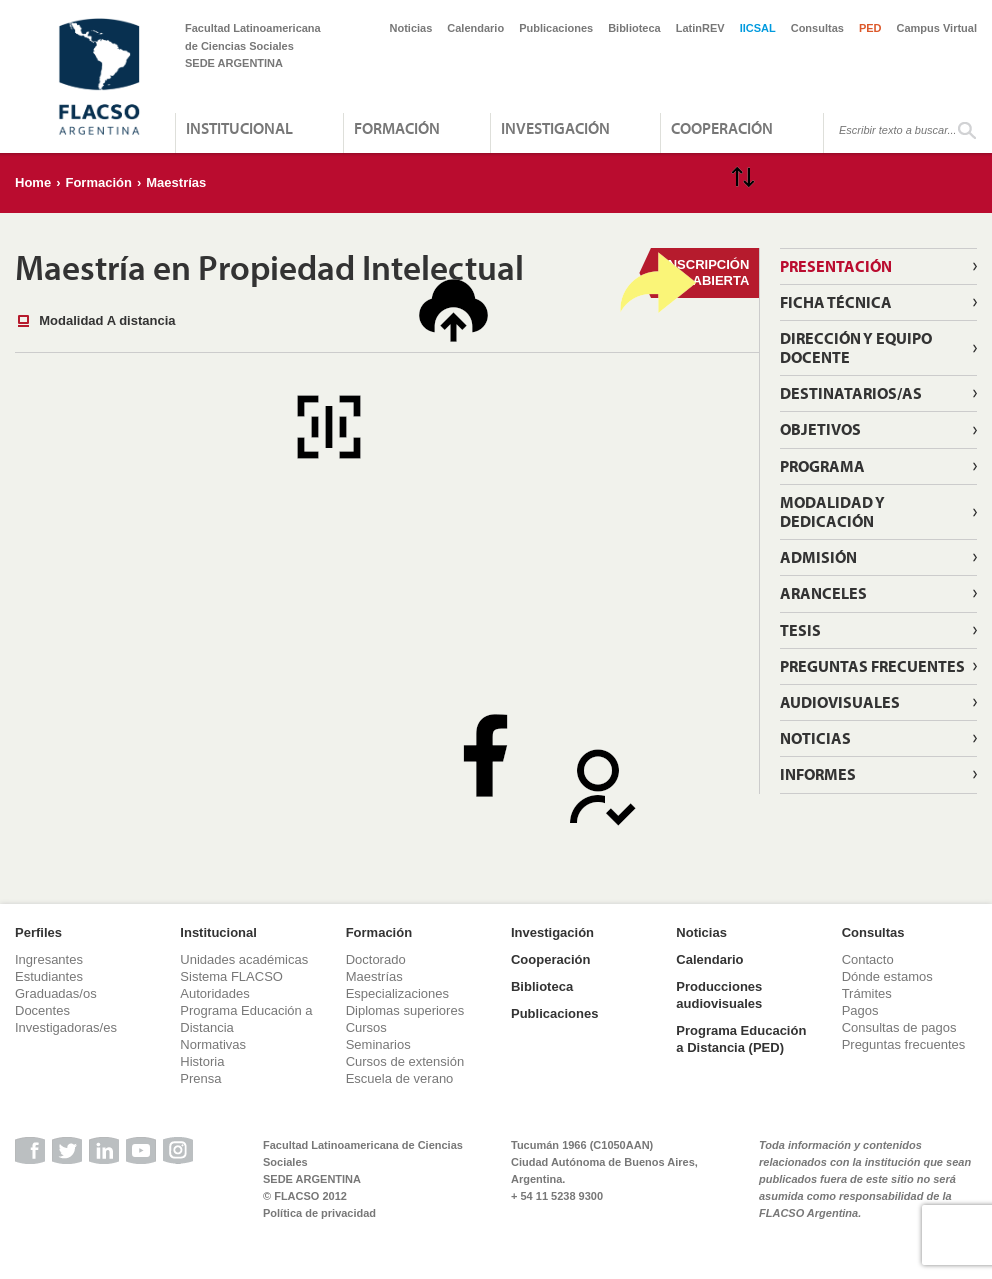 This screenshot has width=992, height=1279. I want to click on activate voice recognition or speech input, so click(329, 427).